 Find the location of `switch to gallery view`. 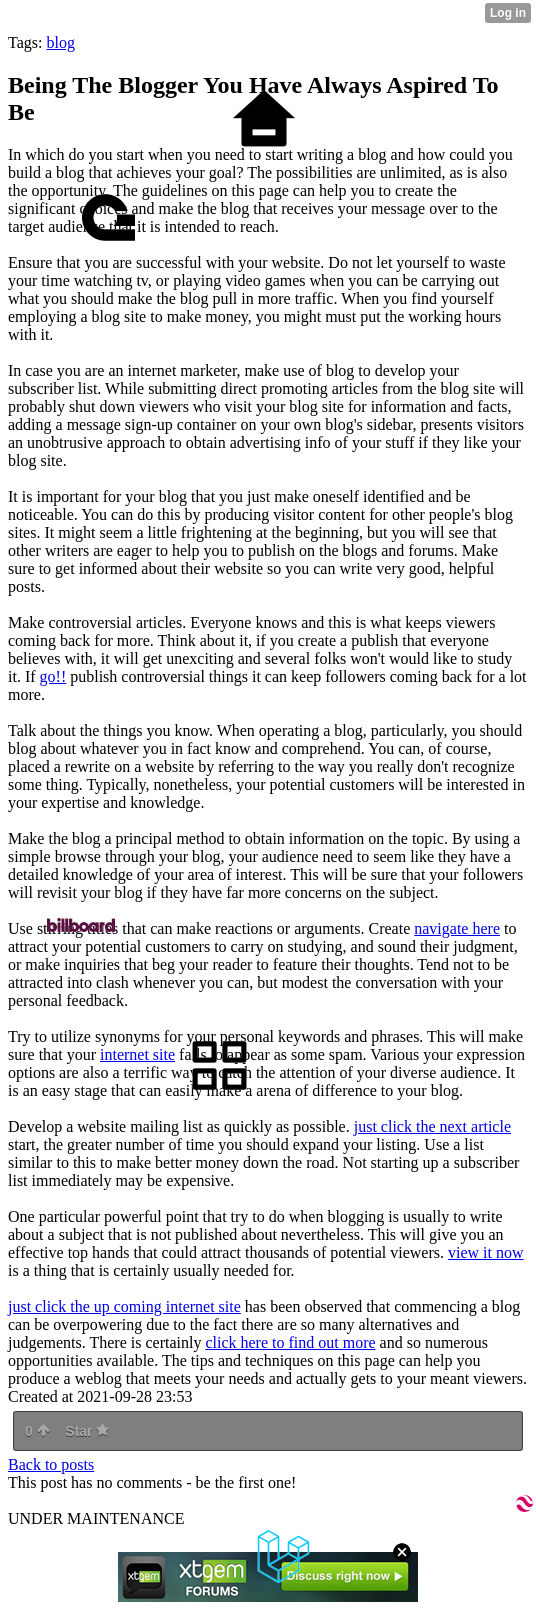

switch to gallery view is located at coordinates (219, 1065).